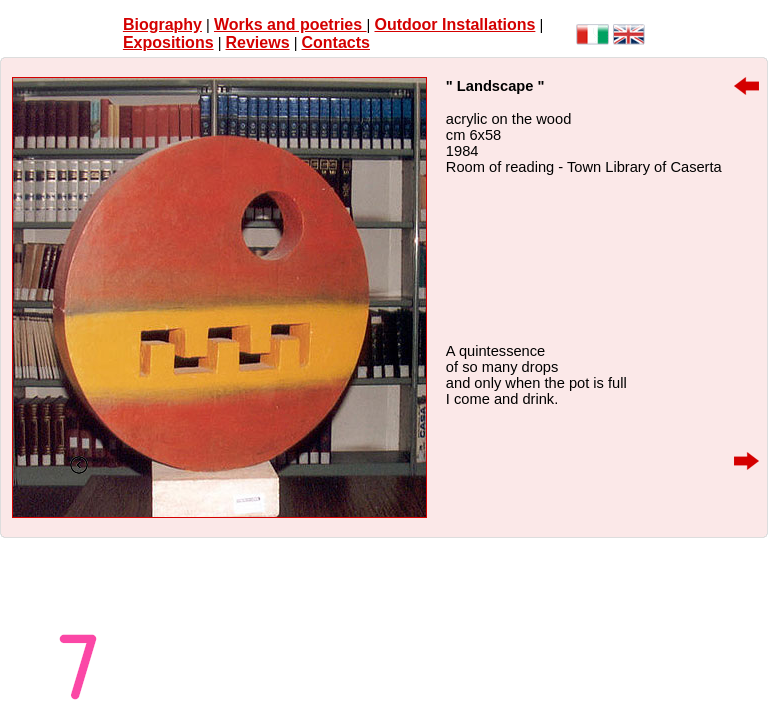 The width and height of the screenshot is (768, 720). I want to click on indicates the number seven in a list or ranking, so click(78, 667).